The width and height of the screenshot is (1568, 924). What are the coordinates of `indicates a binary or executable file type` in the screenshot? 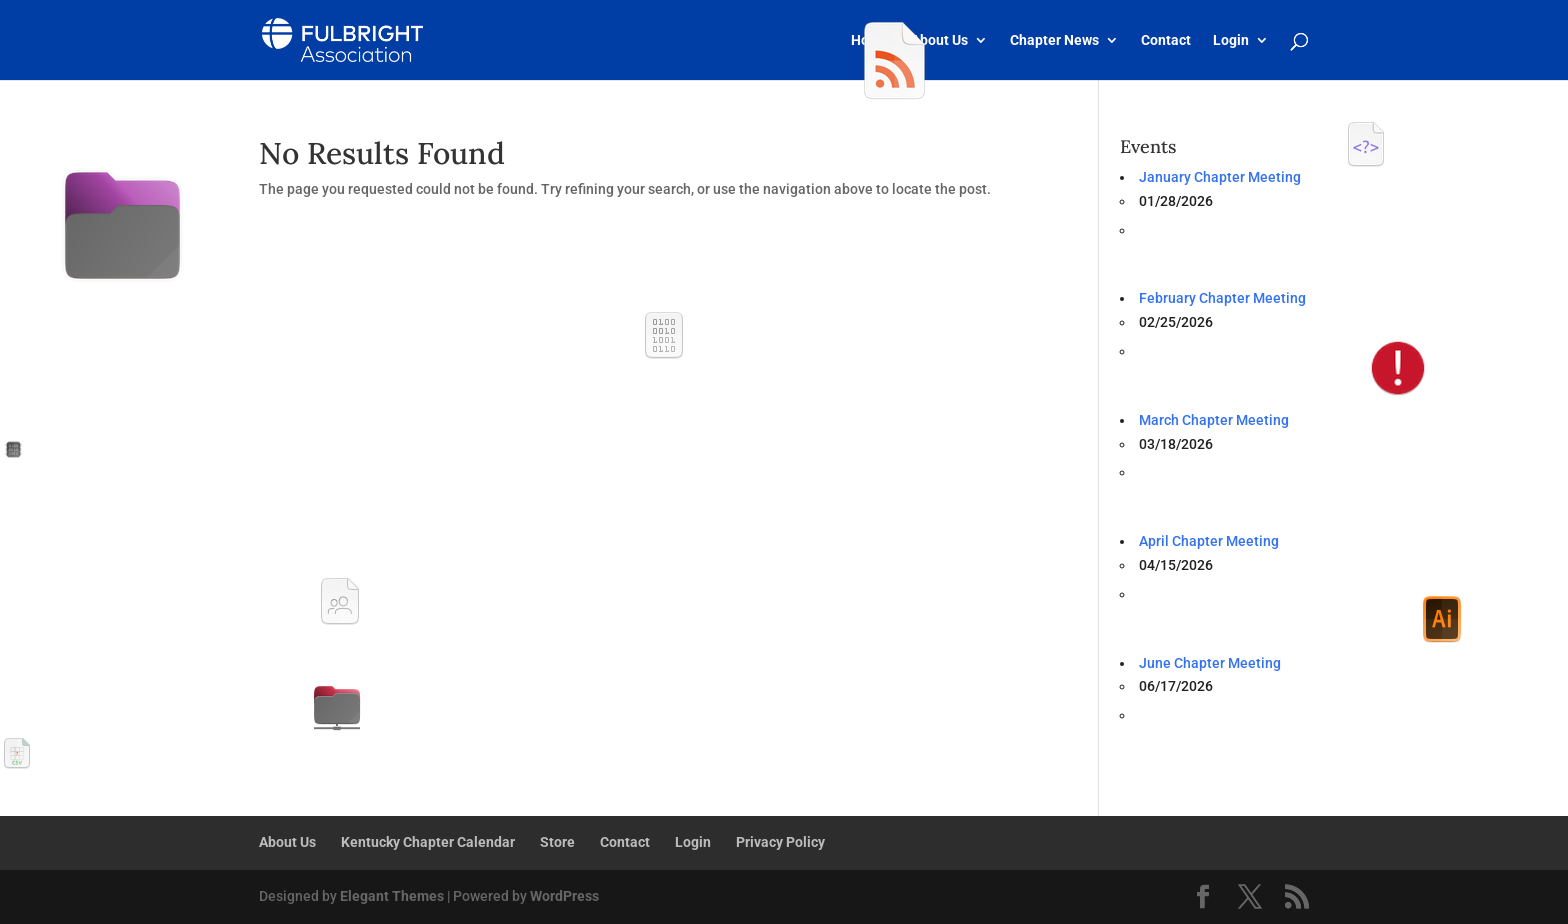 It's located at (664, 335).